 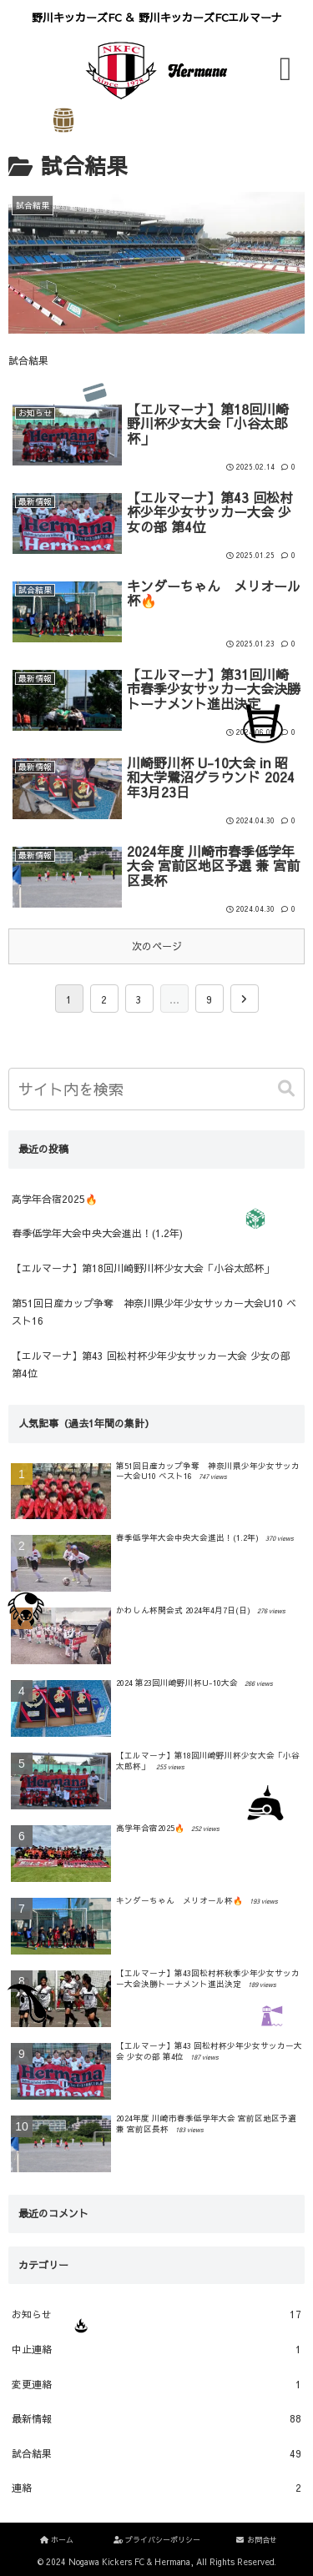 I want to click on access fire pit or bonfire feature in game, so click(x=81, y=2326).